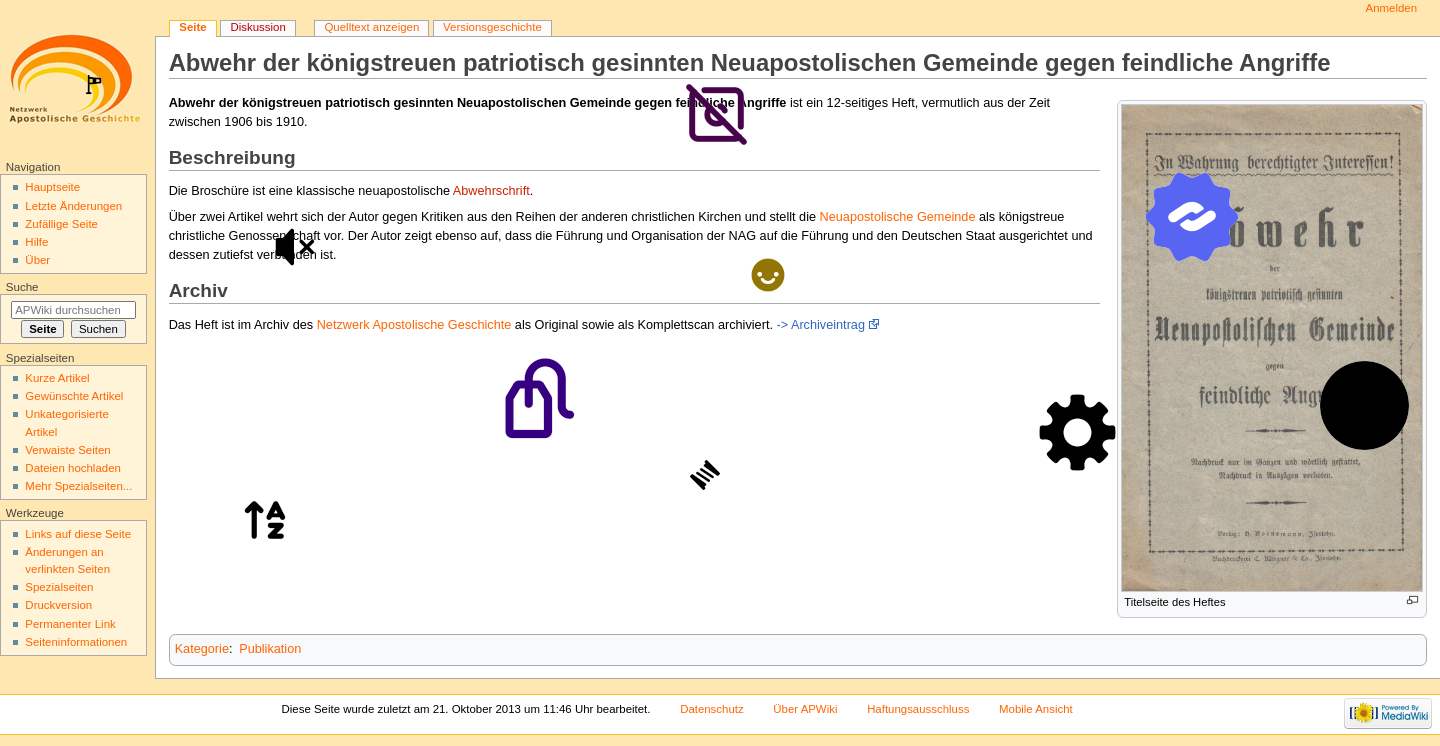  Describe the element at coordinates (265, 520) in the screenshot. I see `sort items alphabetically in ascending order (A to Z)` at that location.